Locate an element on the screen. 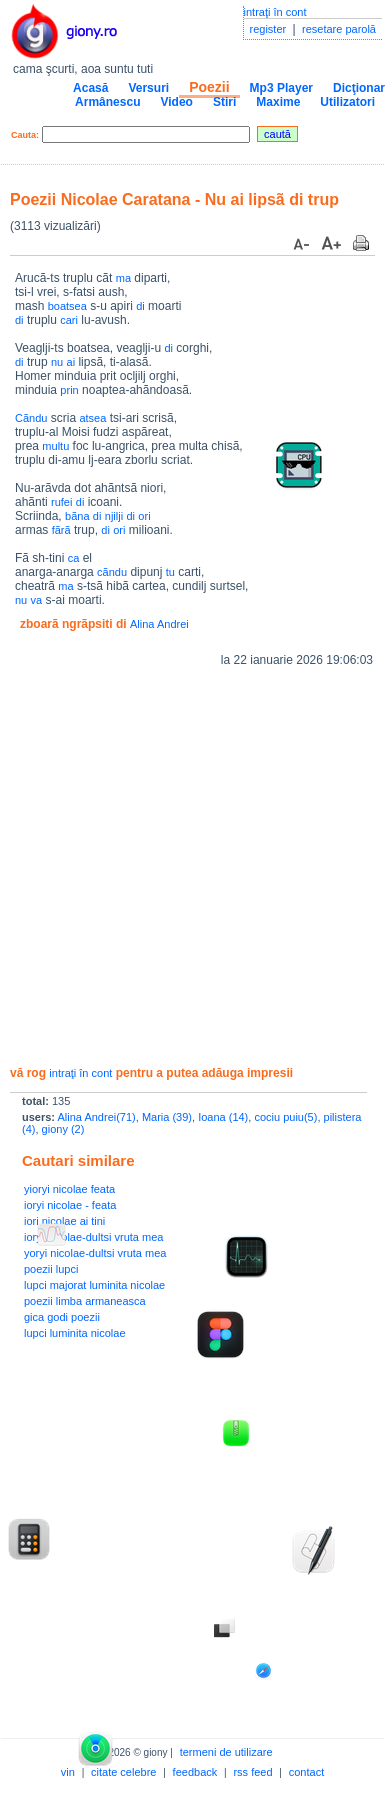  open Figma design application is located at coordinates (220, 1334).